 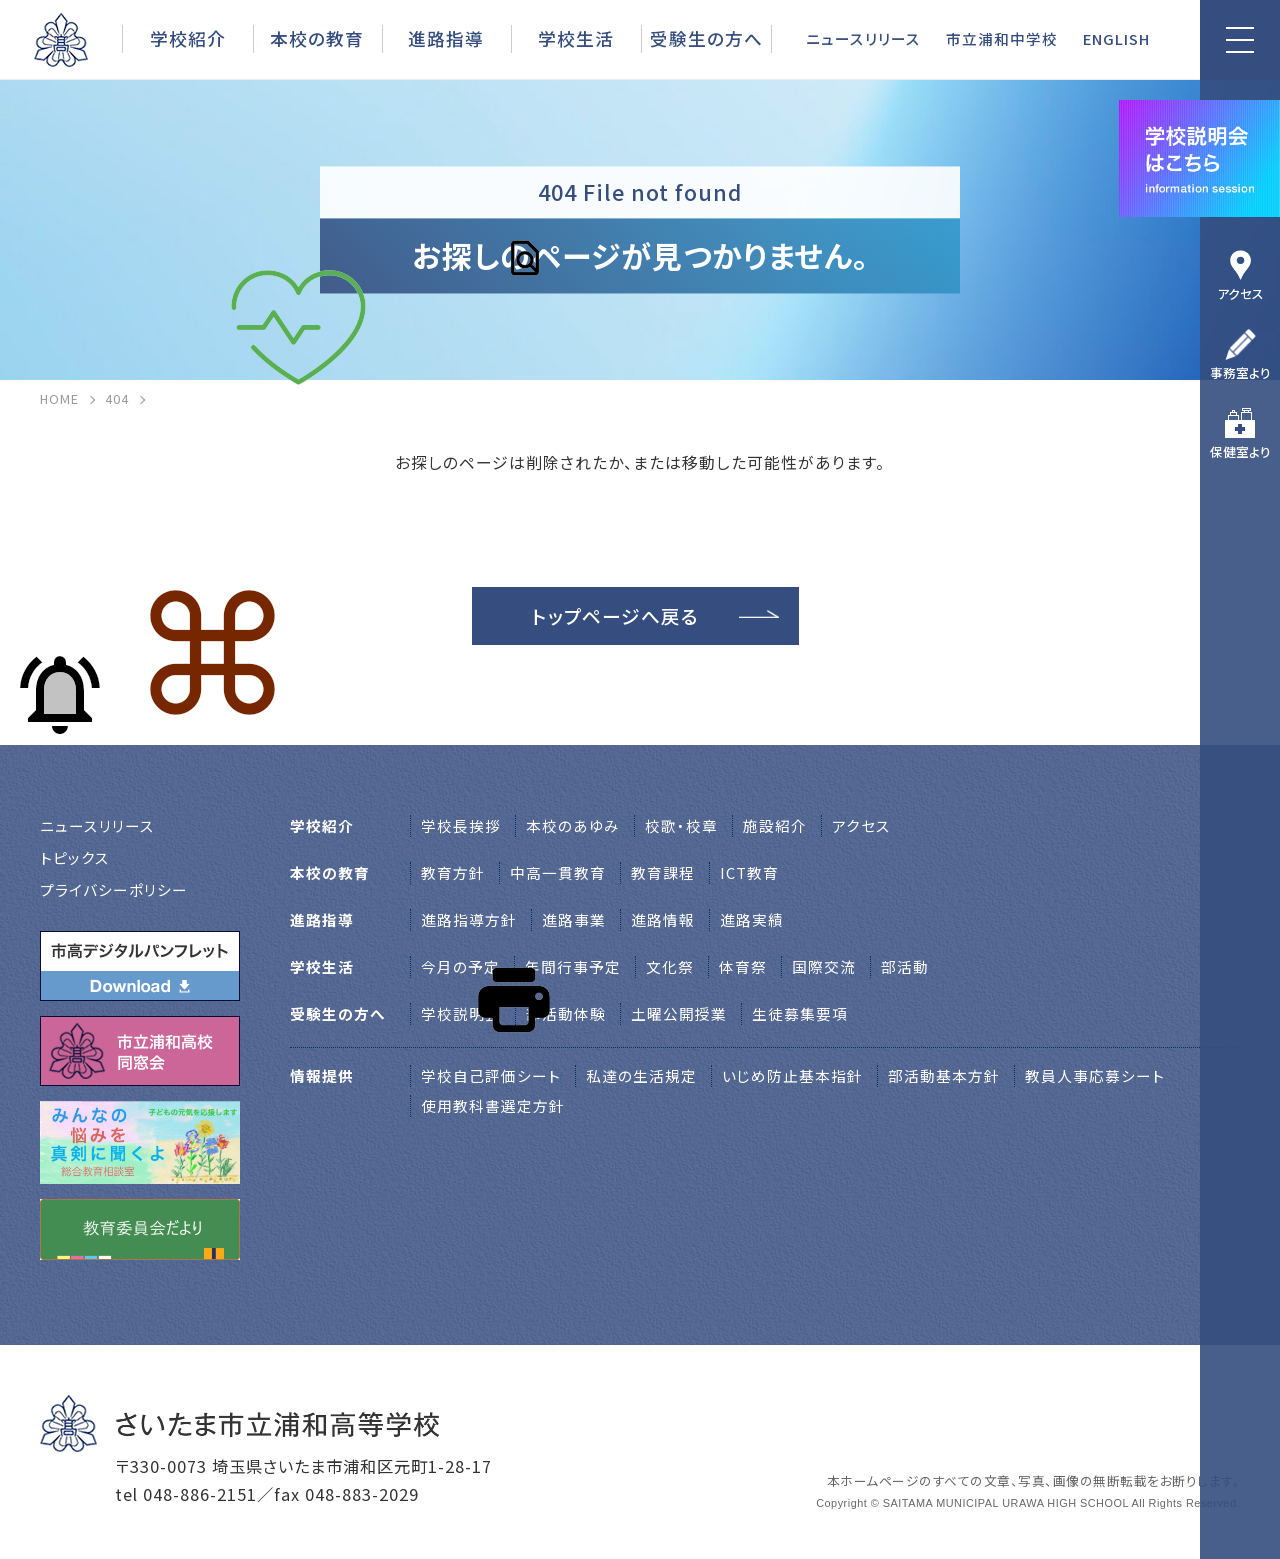 What do you see at coordinates (514, 1000) in the screenshot?
I see `print current document or page` at bounding box center [514, 1000].